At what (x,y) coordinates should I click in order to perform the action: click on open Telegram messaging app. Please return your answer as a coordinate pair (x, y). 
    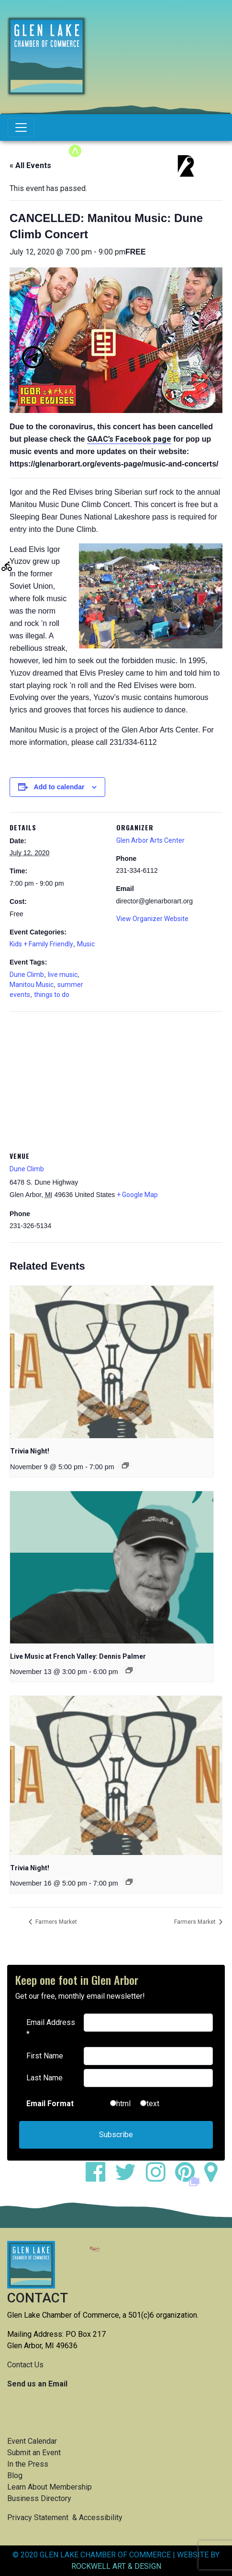
    Looking at the image, I should click on (33, 357).